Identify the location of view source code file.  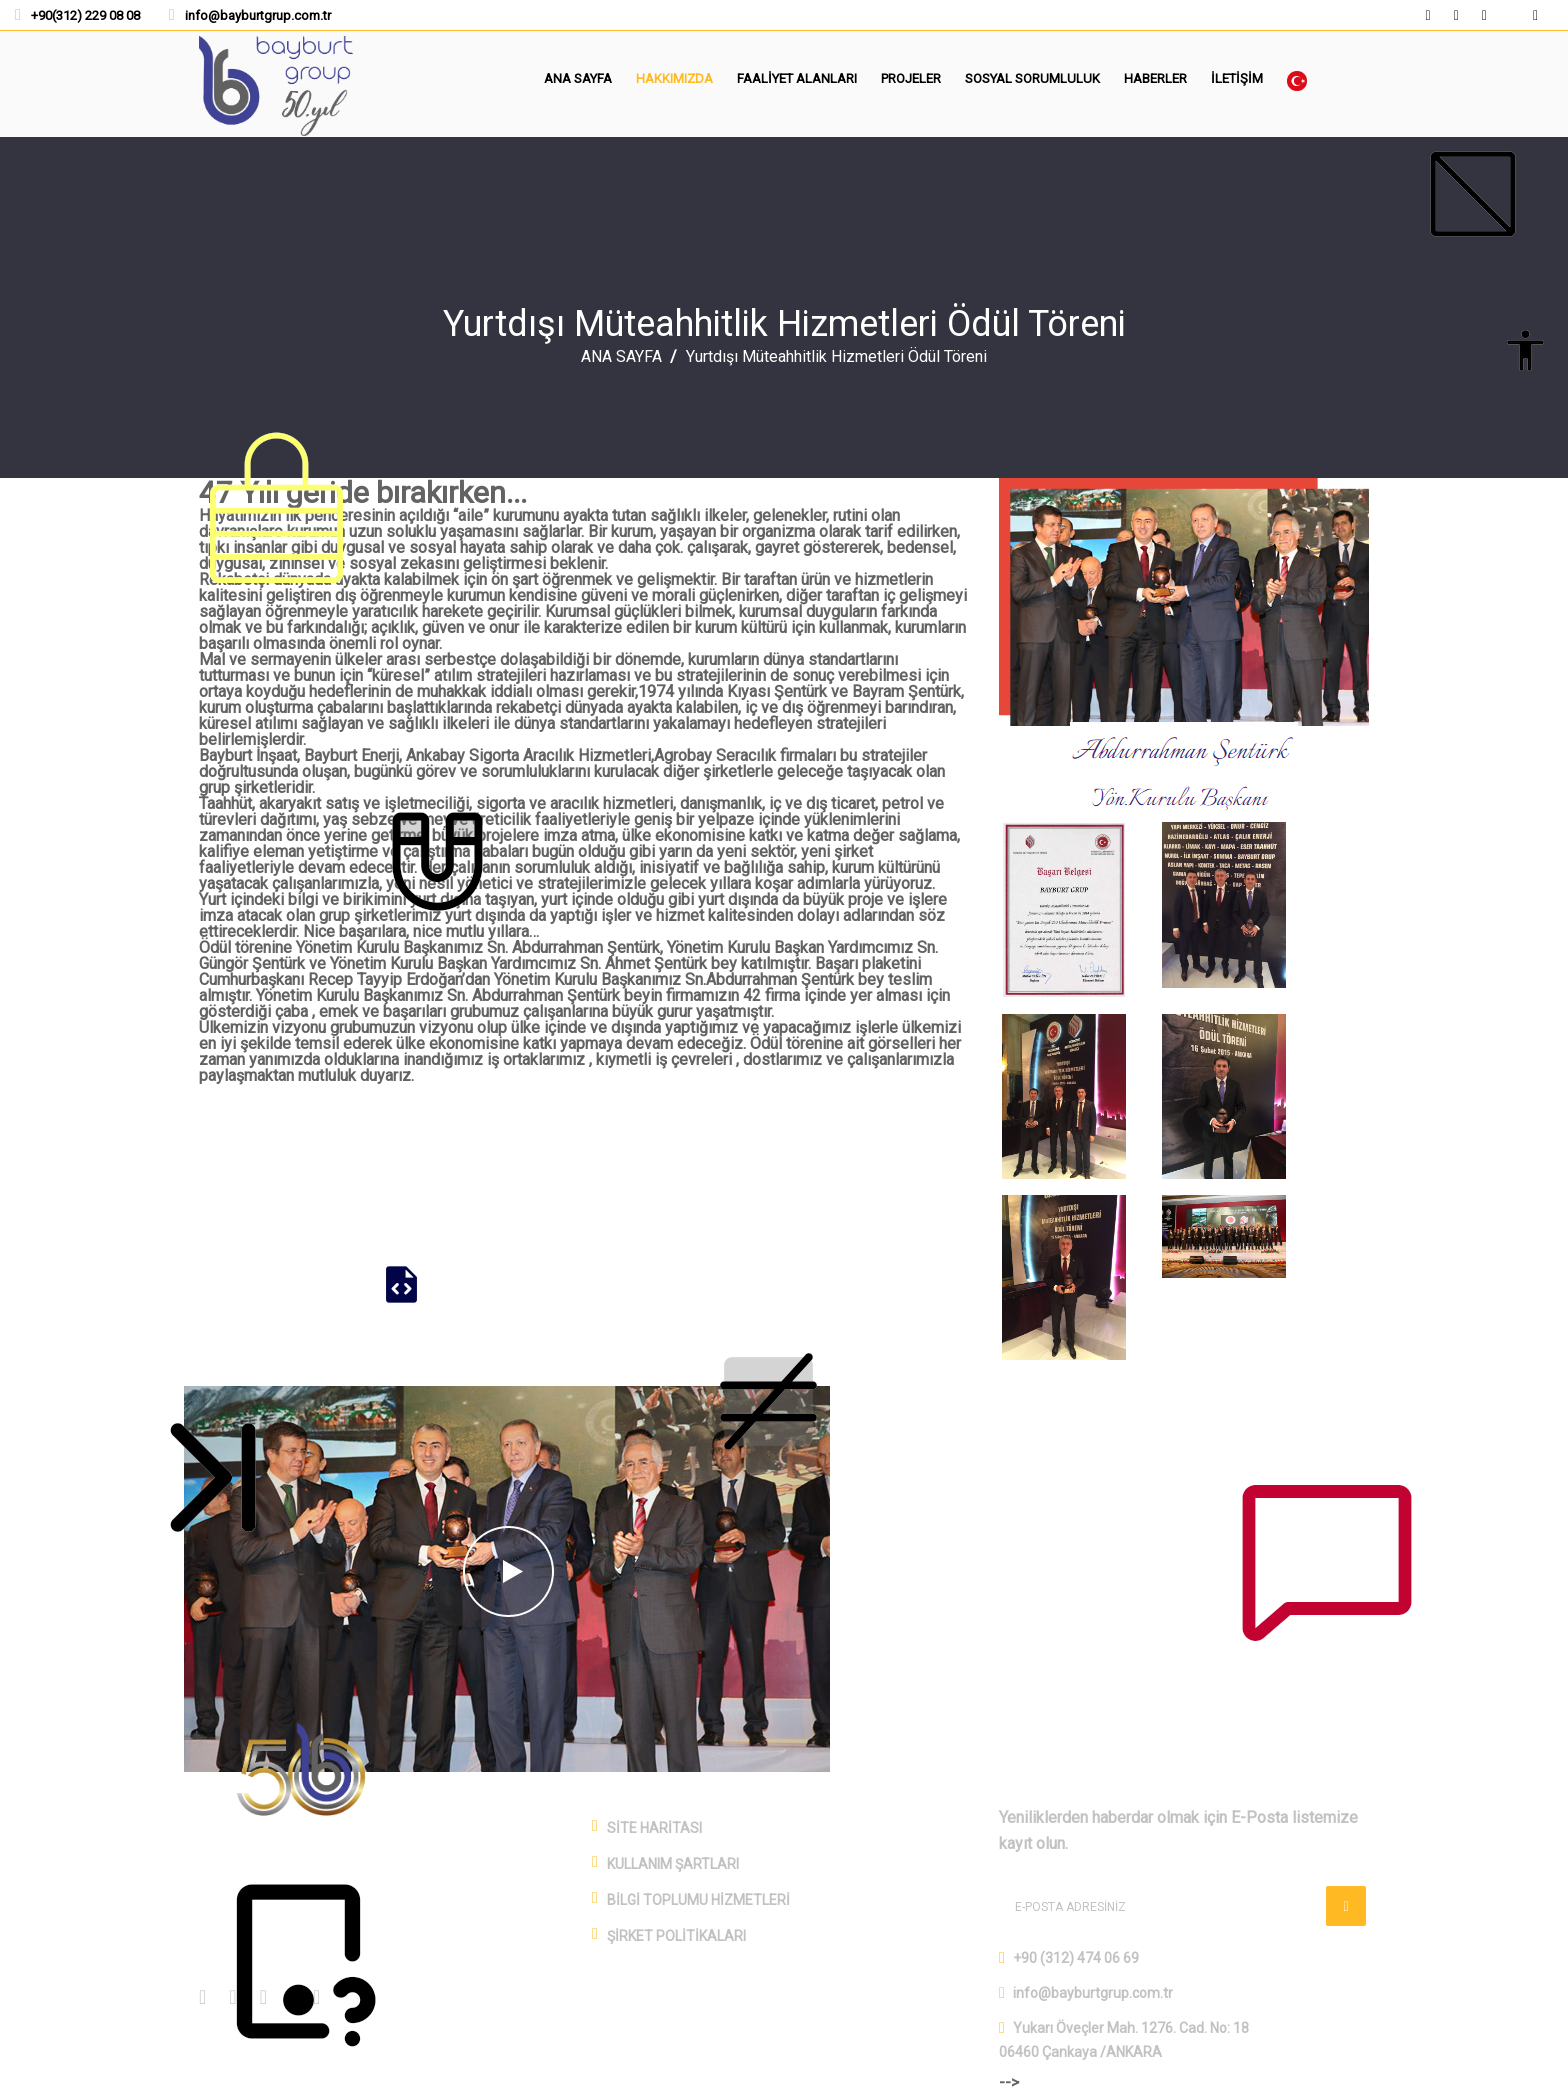
(401, 1284).